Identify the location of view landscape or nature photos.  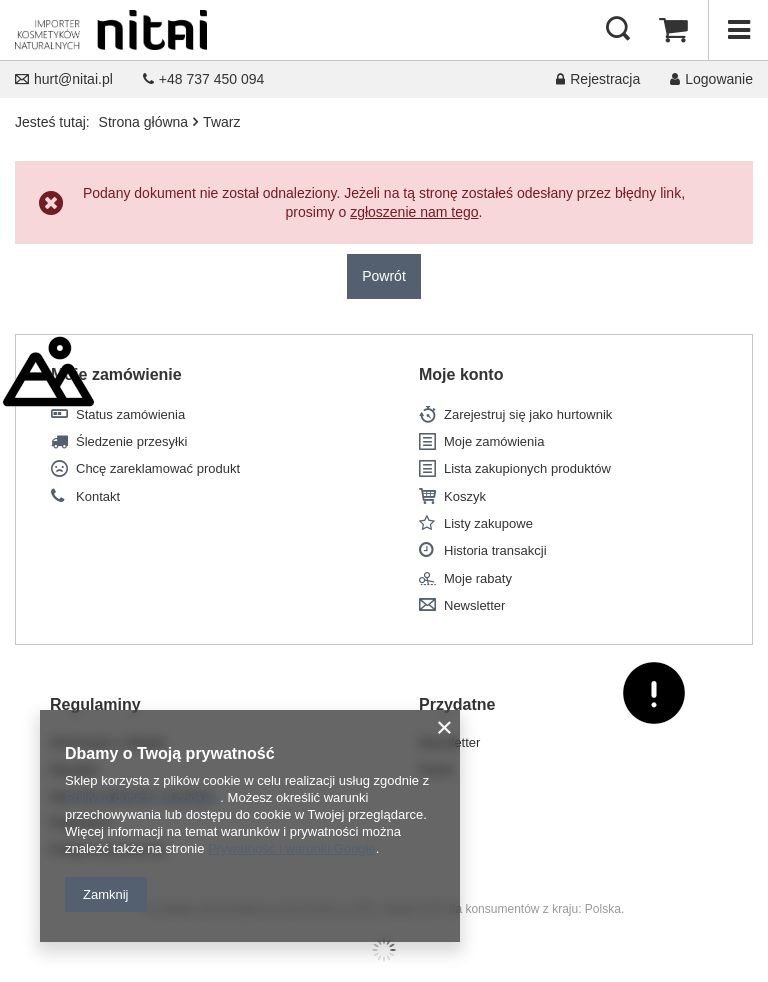
(48, 376).